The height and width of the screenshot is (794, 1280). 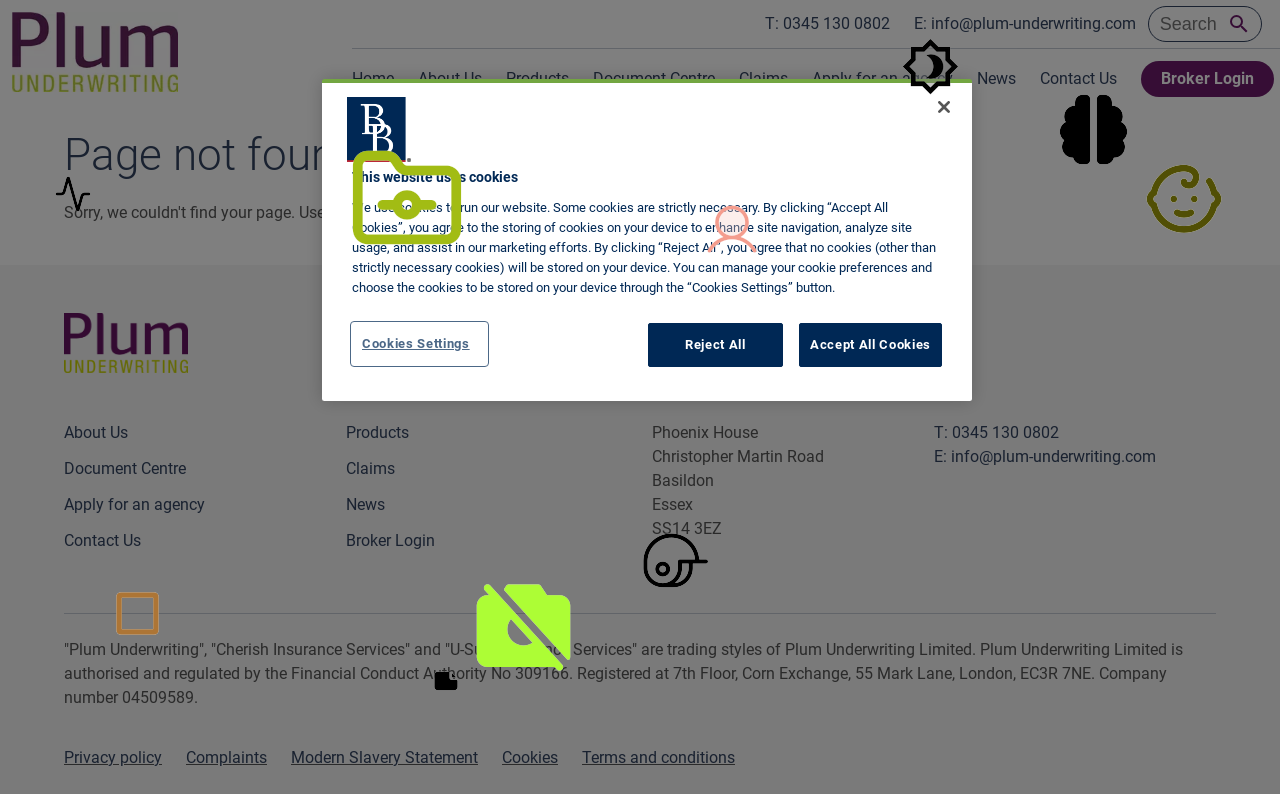 I want to click on view your profile, so click(x=732, y=230).